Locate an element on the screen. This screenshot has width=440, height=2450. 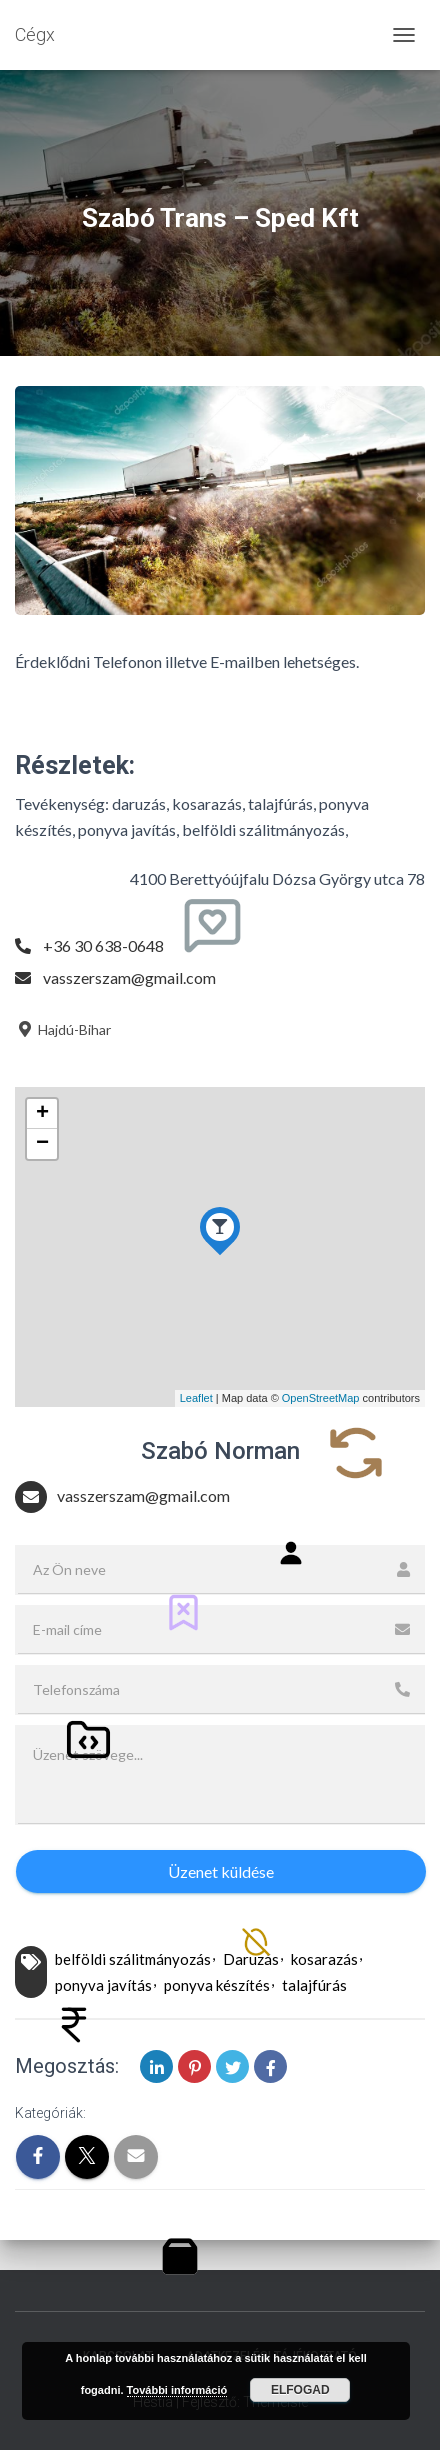
view your profile is located at coordinates (291, 1553).